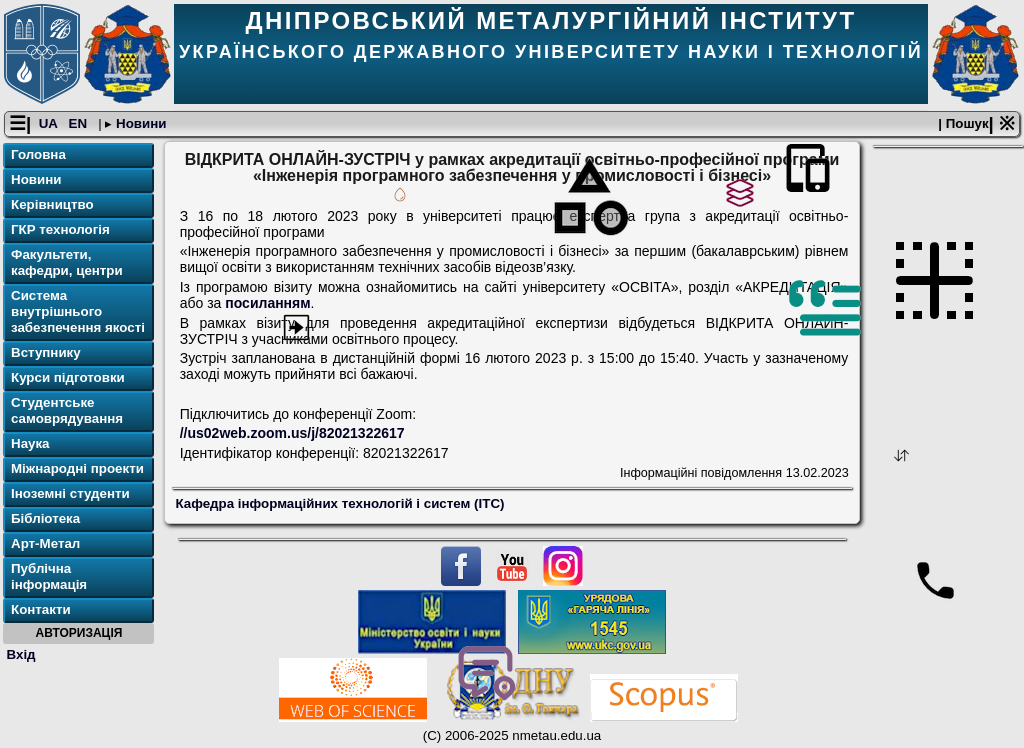 This screenshot has height=748, width=1024. I want to click on browse or filter by category, so click(589, 196).